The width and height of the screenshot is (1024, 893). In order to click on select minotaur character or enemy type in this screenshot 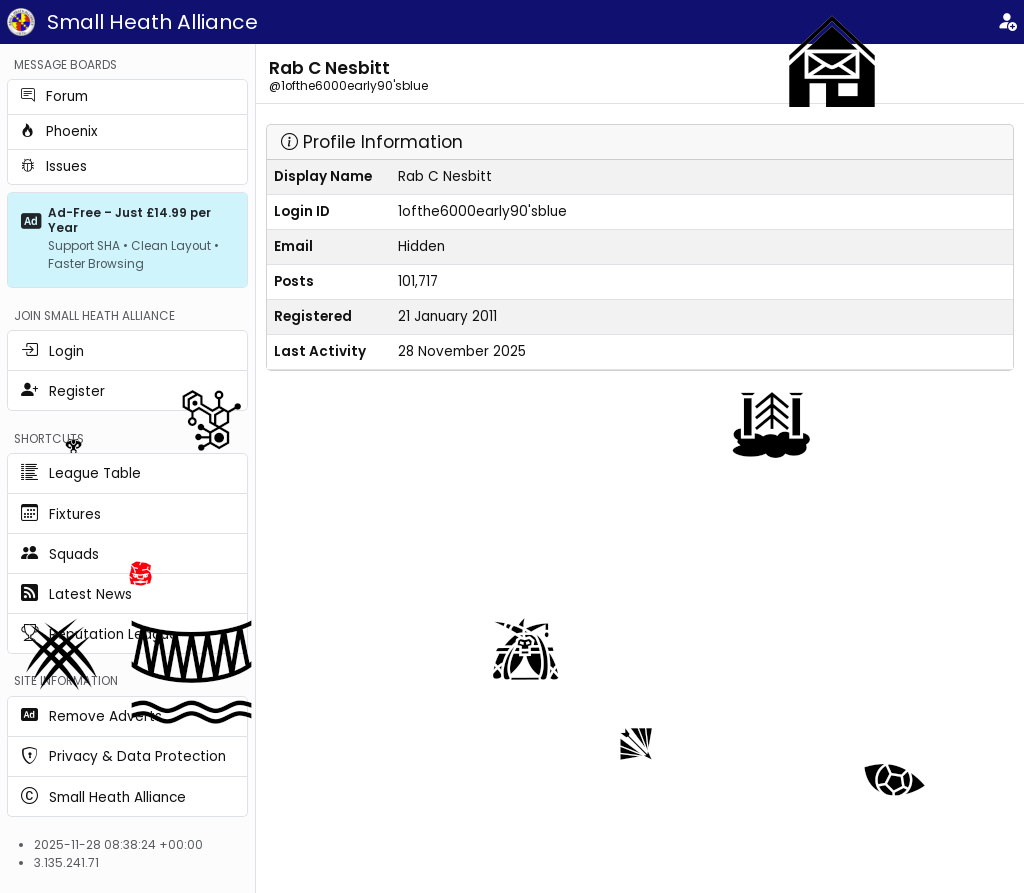, I will do `click(73, 445)`.